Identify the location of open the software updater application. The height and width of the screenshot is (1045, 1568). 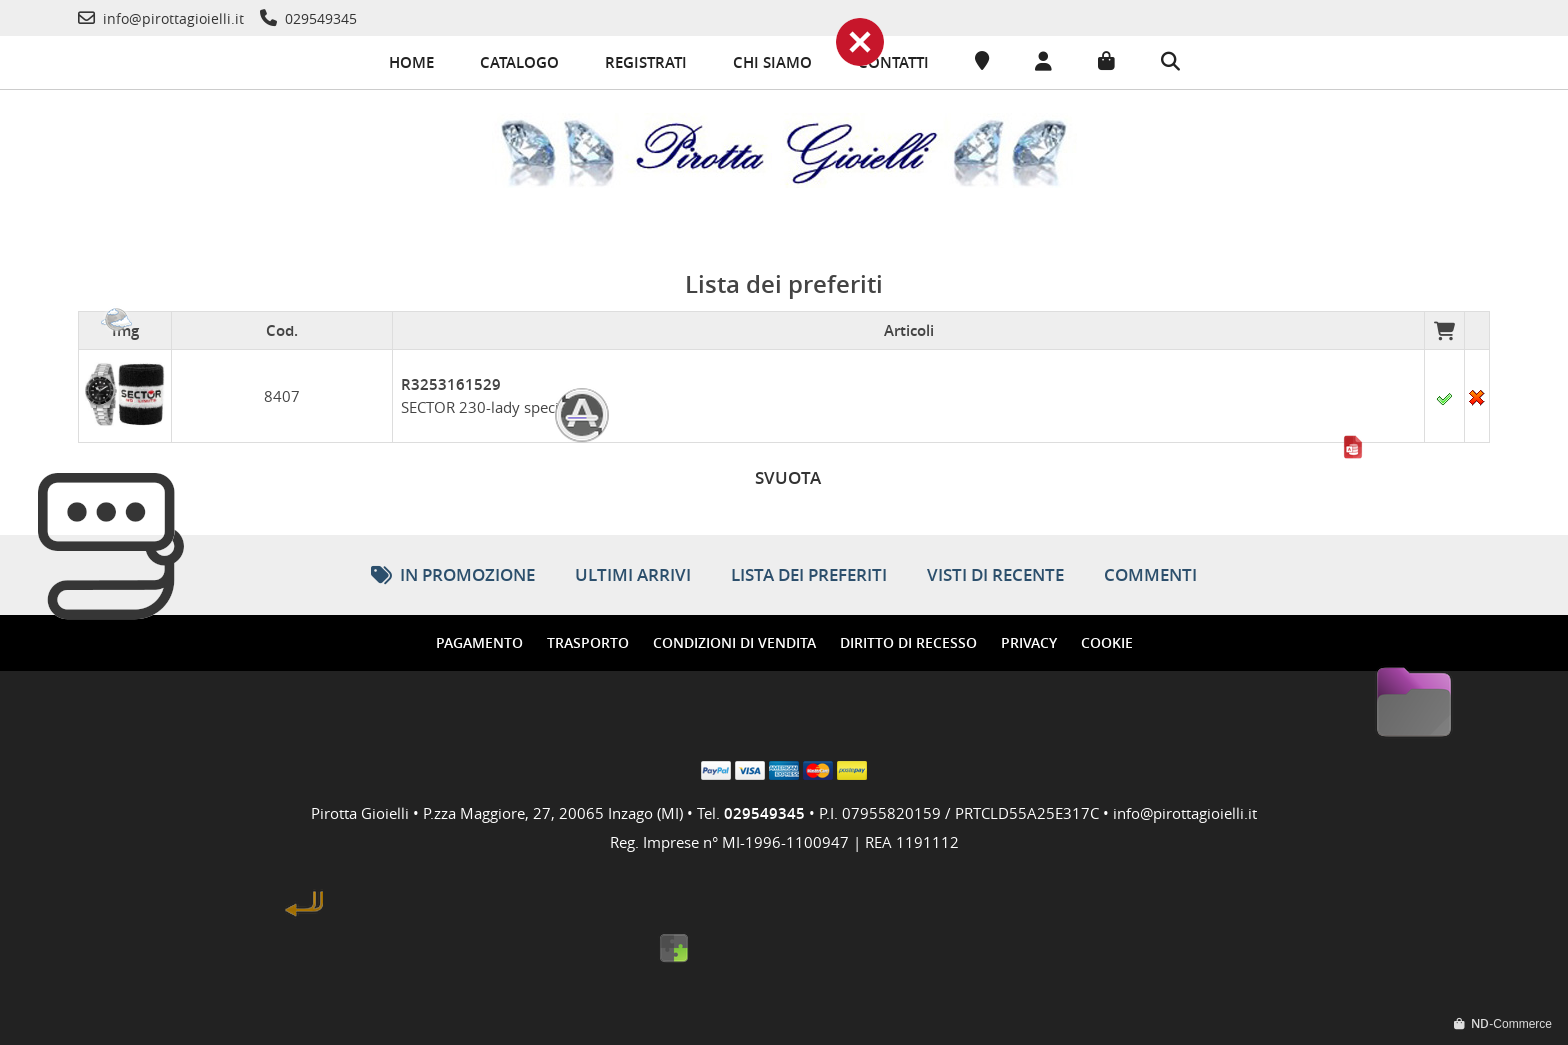
(582, 415).